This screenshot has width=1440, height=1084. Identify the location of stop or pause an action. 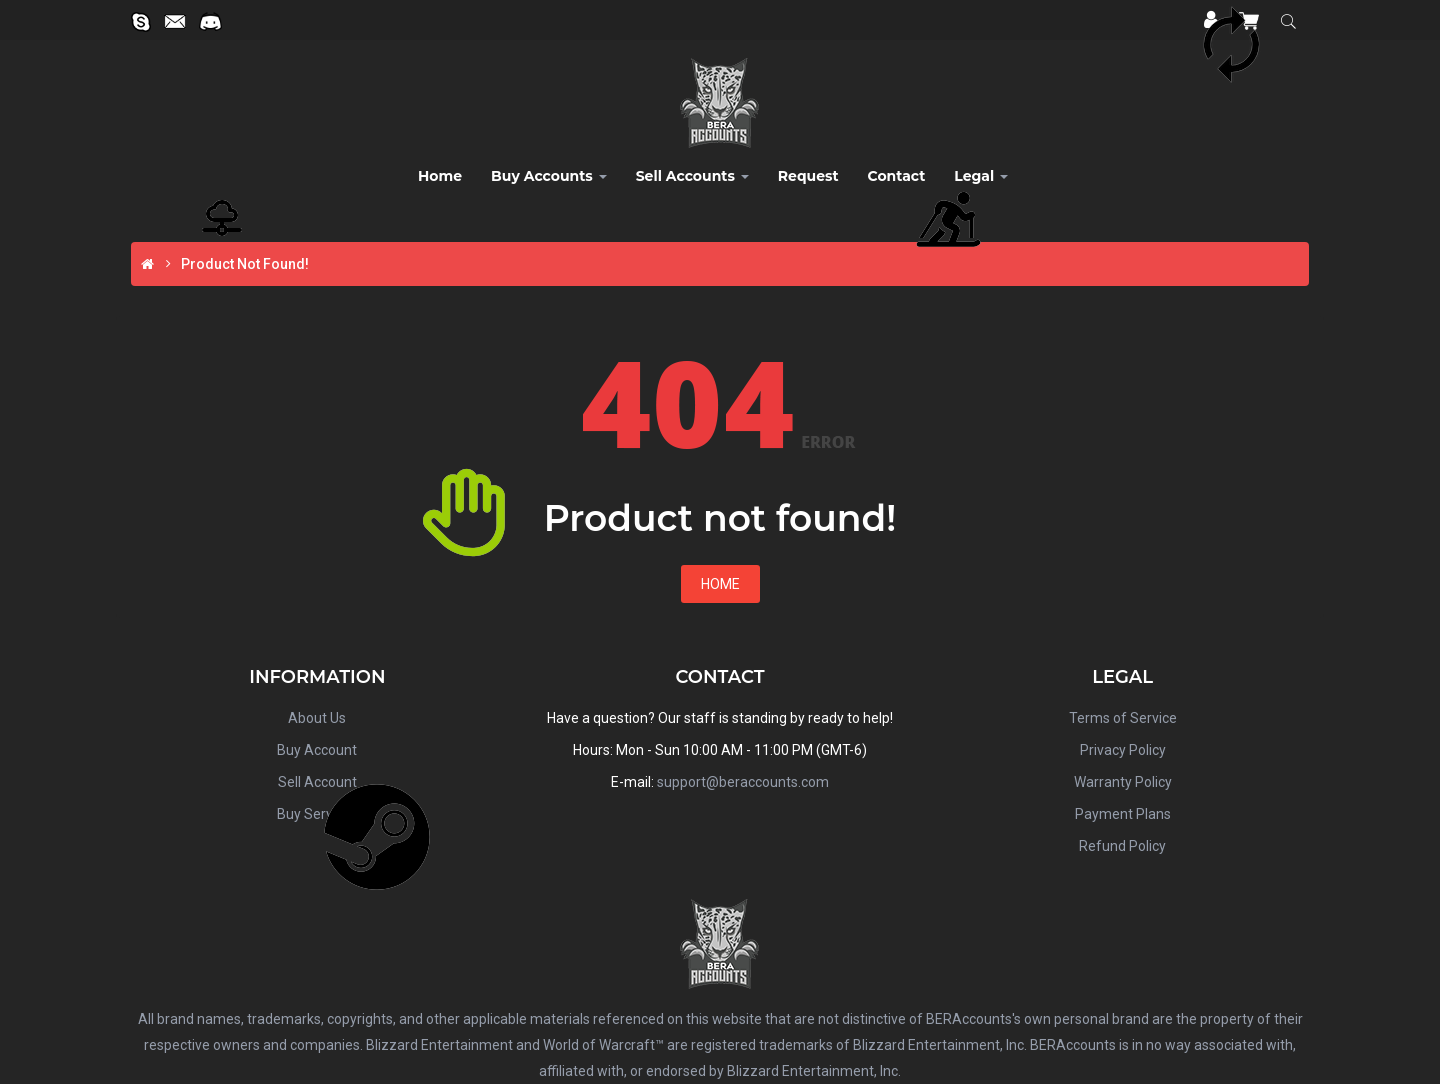
(466, 512).